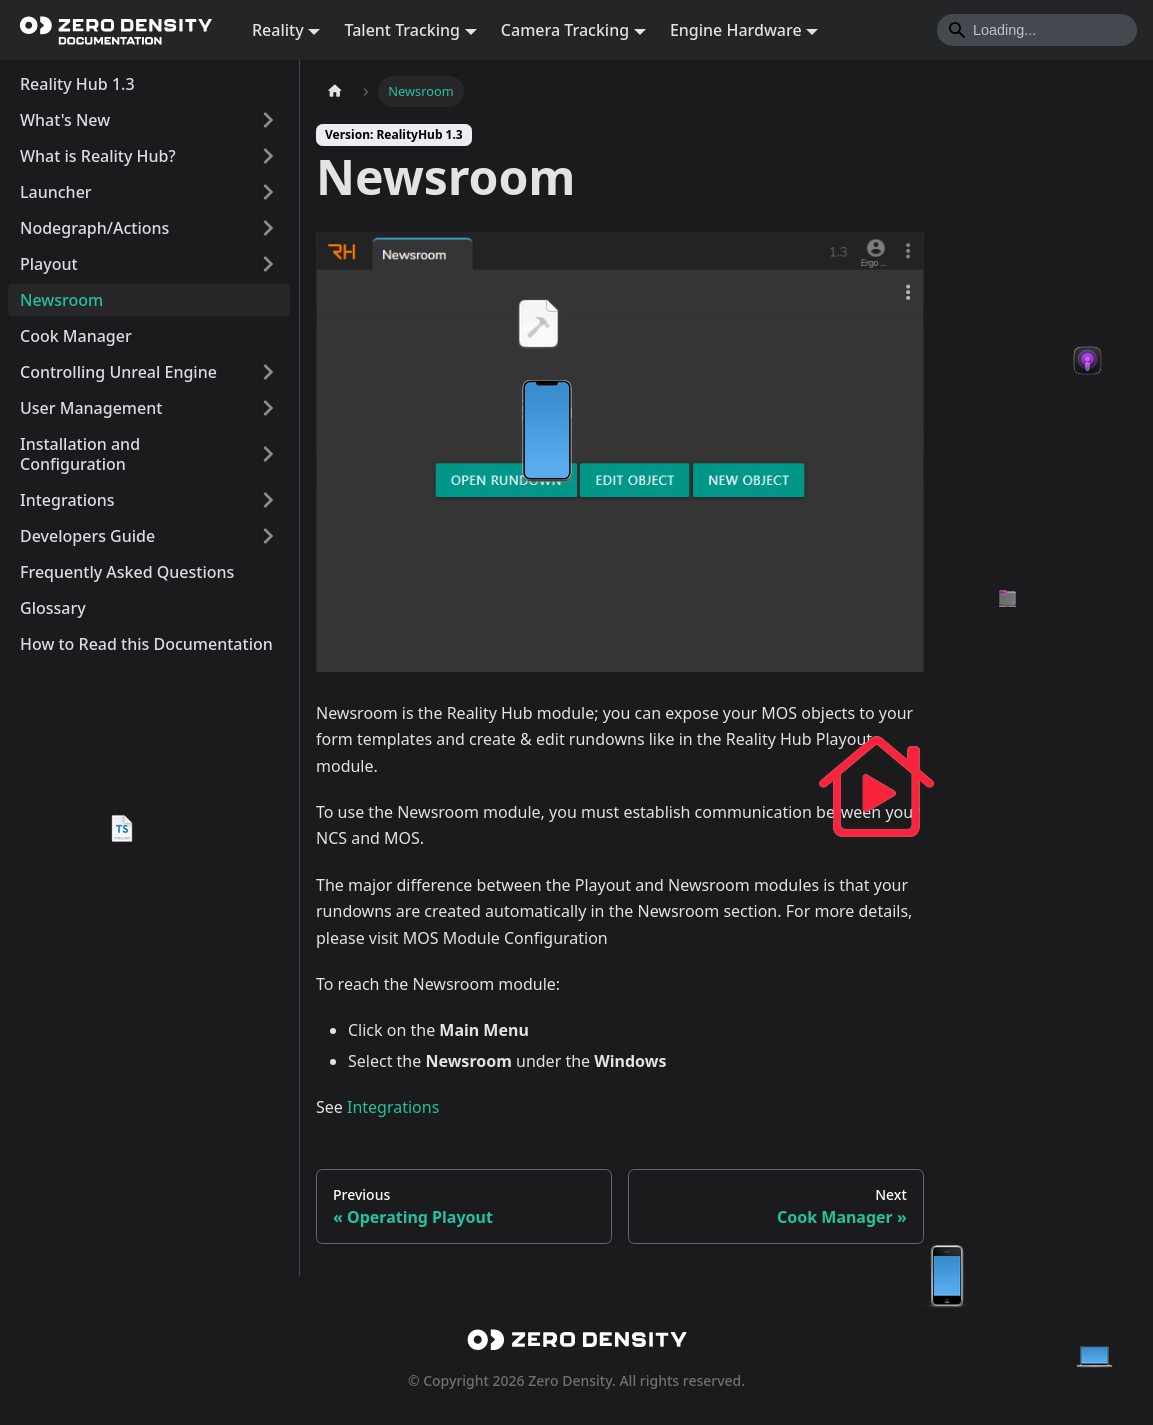 The width and height of the screenshot is (1153, 1425). I want to click on a cmake build configuration file, so click(538, 323).